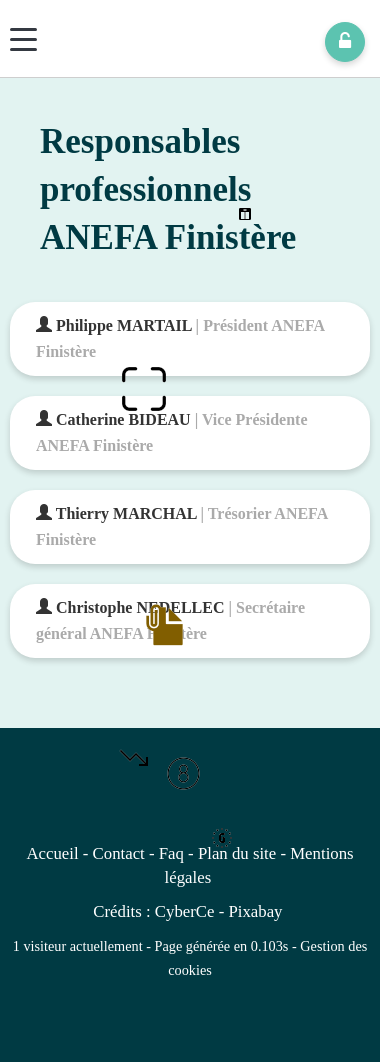 This screenshot has width=380, height=1062. Describe the element at coordinates (144, 389) in the screenshot. I see `scan a QR code or barcode` at that location.